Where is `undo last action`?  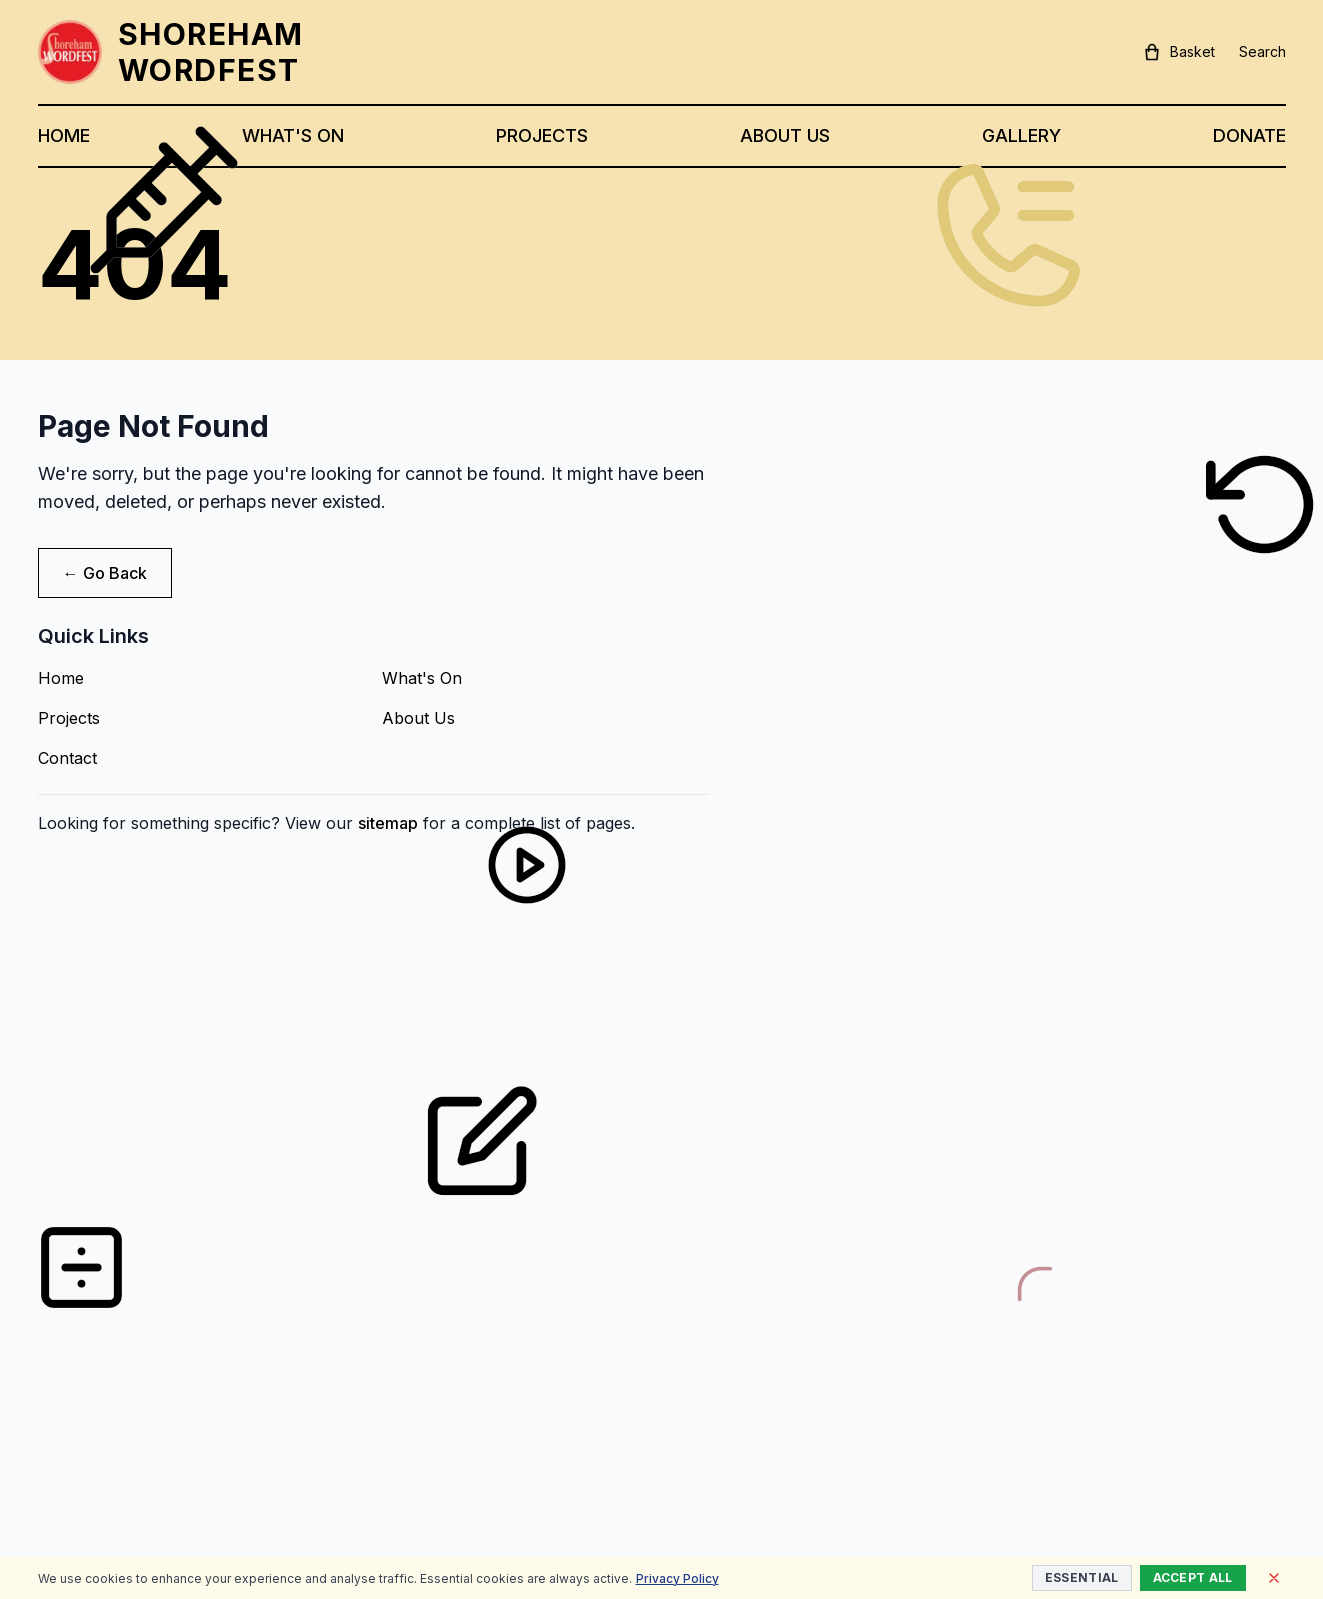 undo last action is located at coordinates (1264, 504).